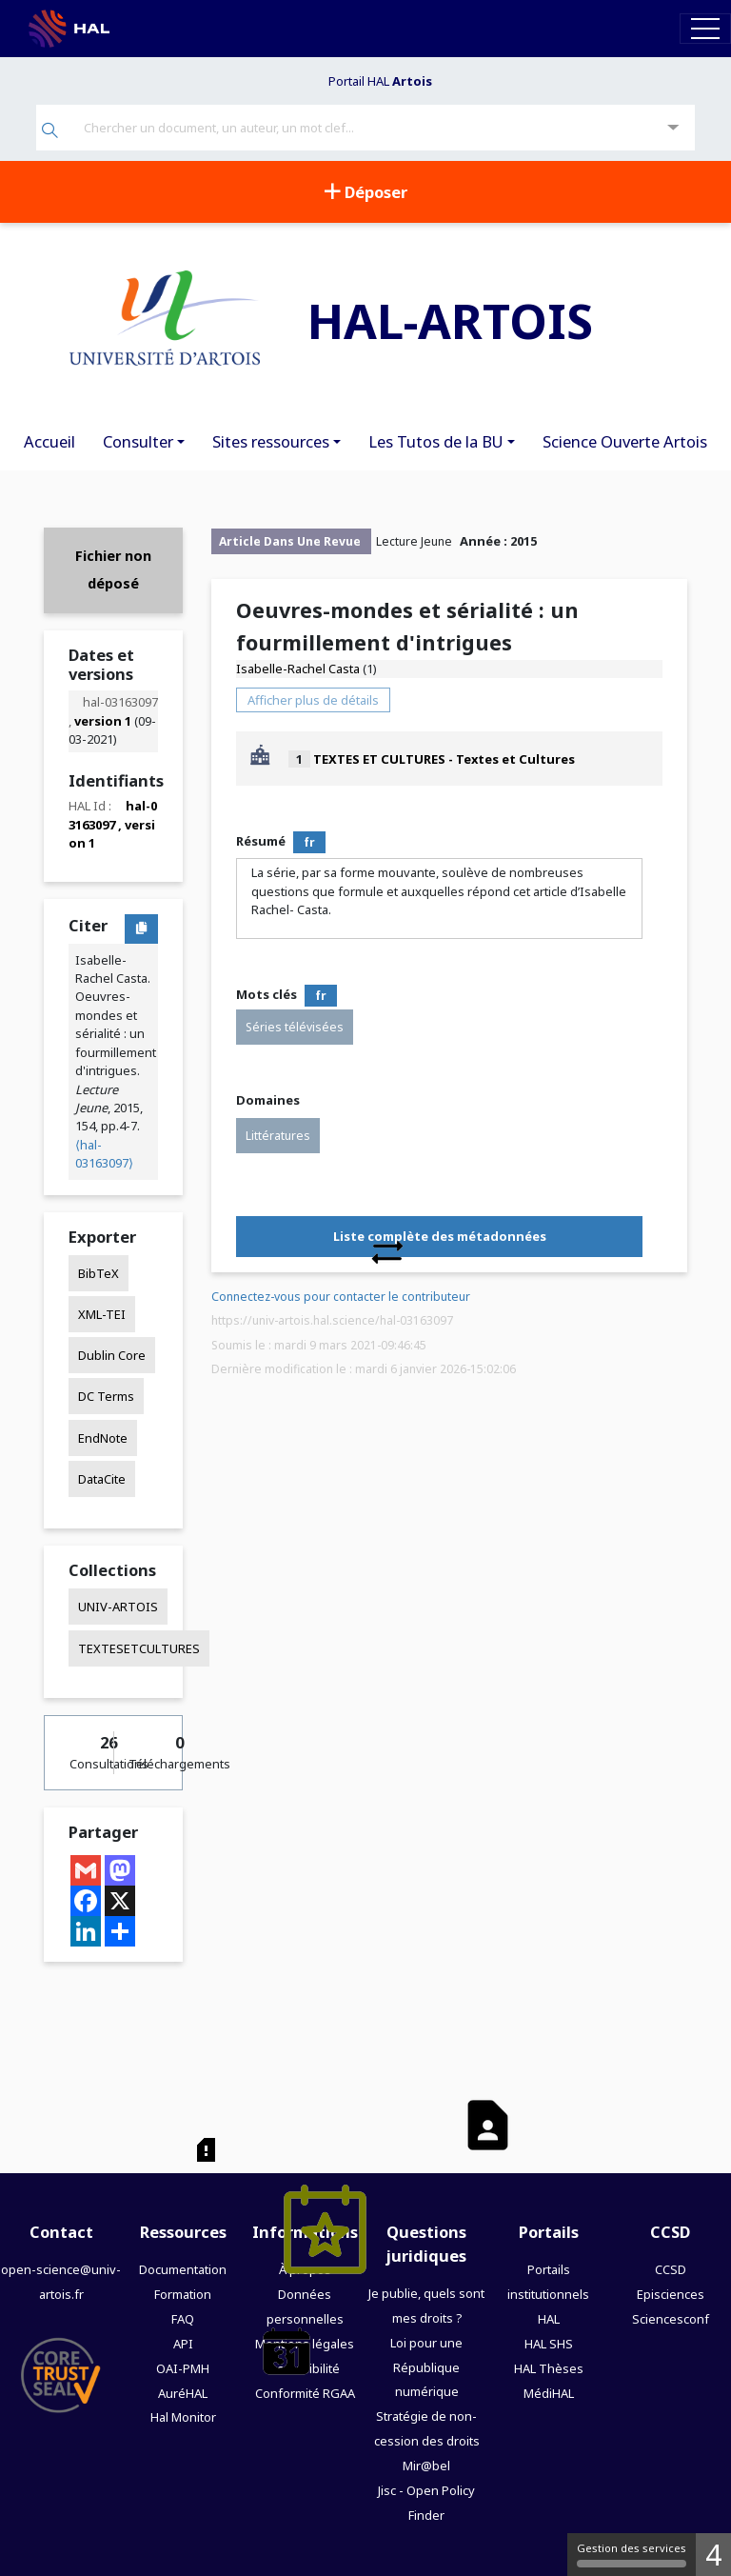 This screenshot has height=2576, width=731. What do you see at coordinates (206, 2149) in the screenshot?
I see `sd card error or storage issue detected` at bounding box center [206, 2149].